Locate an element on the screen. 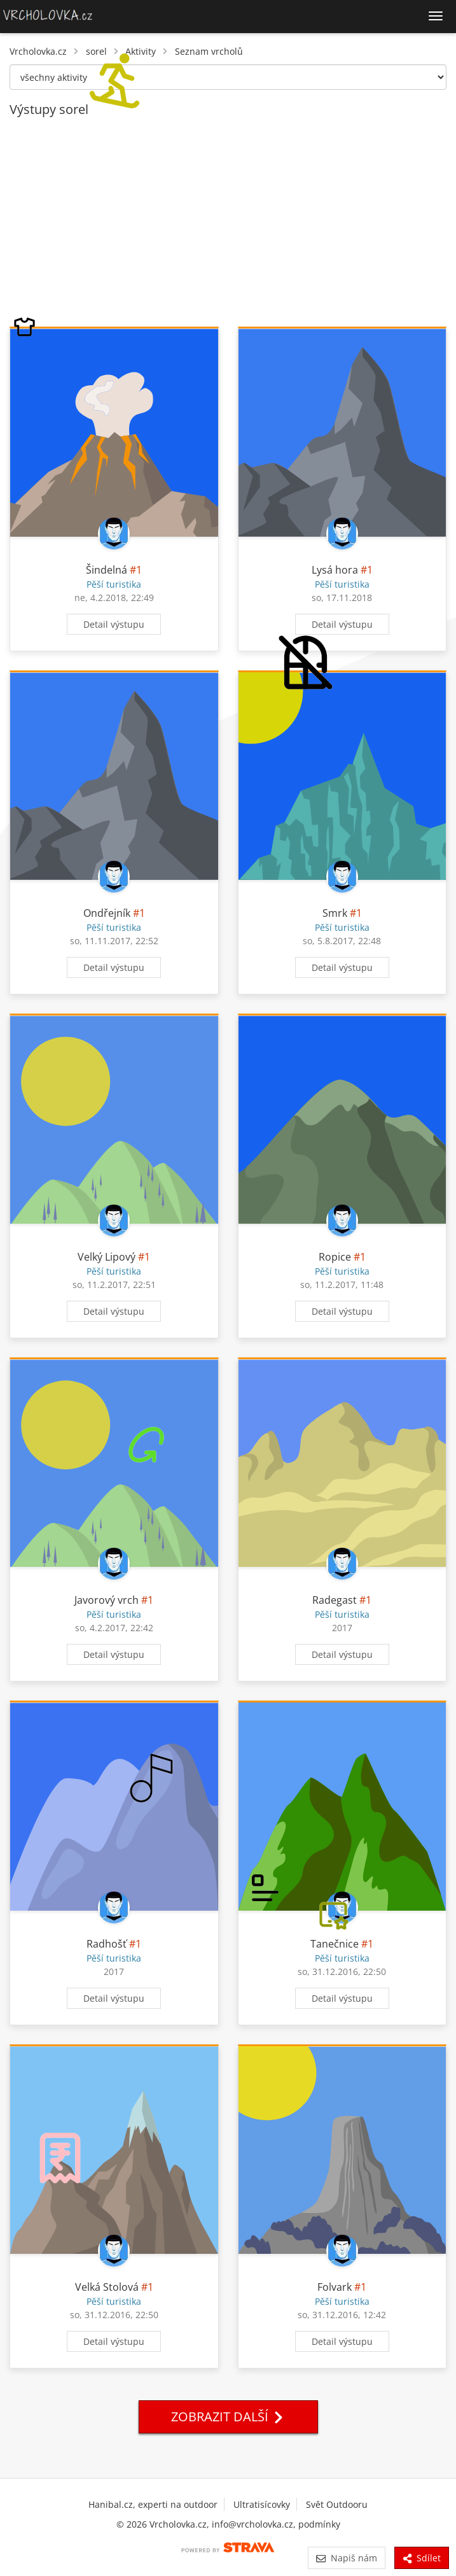 This screenshot has width=456, height=2576. add a caption to an image or media is located at coordinates (265, 1888).